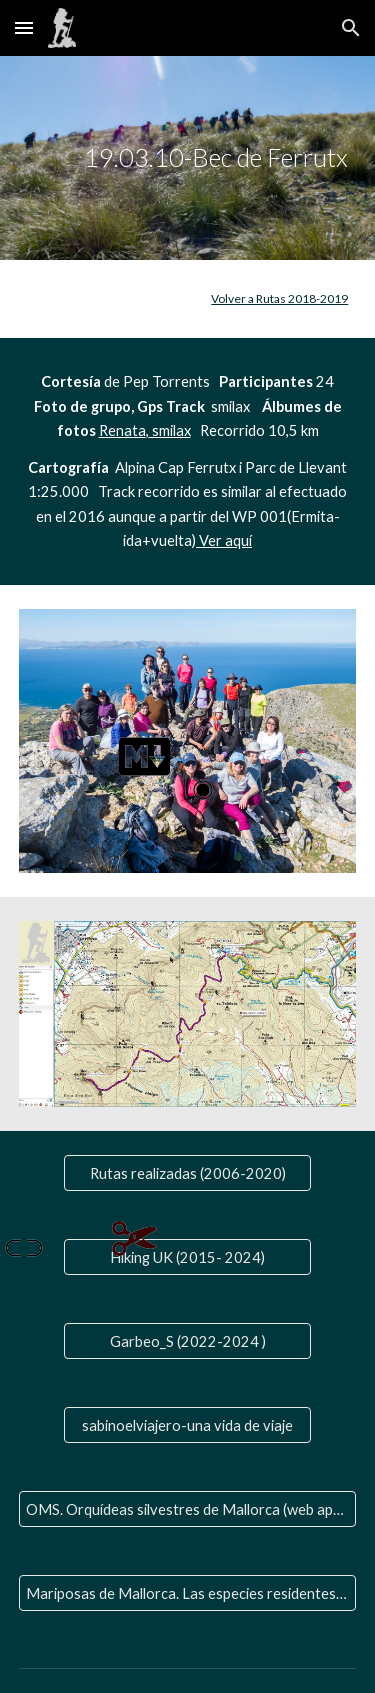  What do you see at coordinates (134, 1238) in the screenshot?
I see `cut selected text or content` at bounding box center [134, 1238].